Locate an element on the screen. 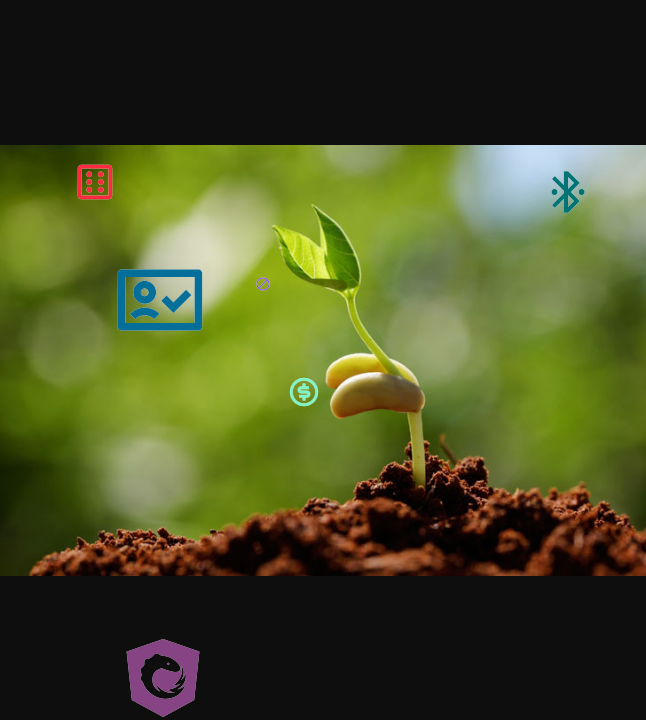  view account balance or financial summary is located at coordinates (304, 392).